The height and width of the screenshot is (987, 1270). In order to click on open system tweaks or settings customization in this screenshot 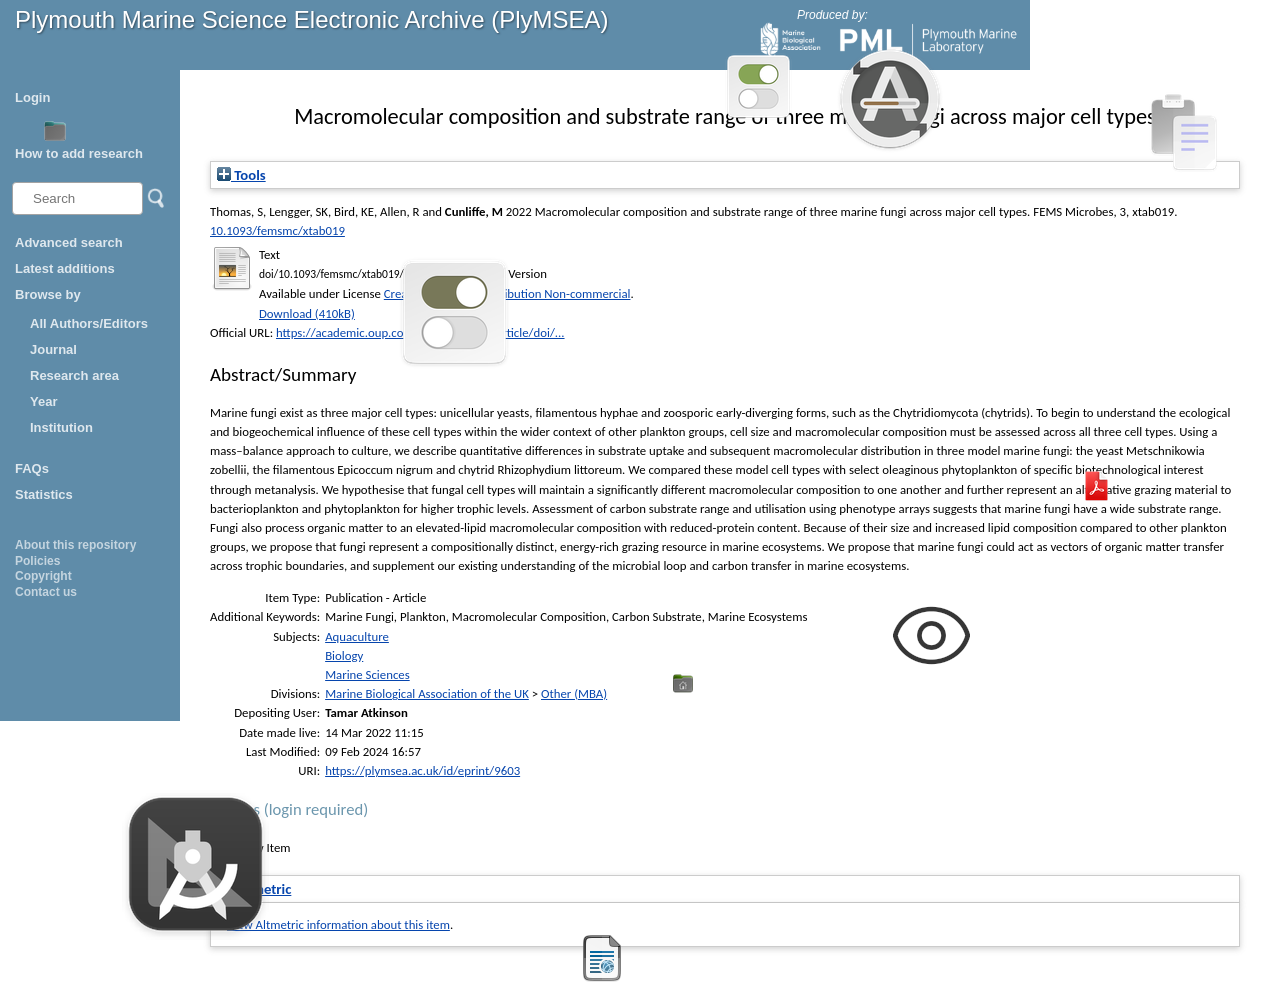, I will do `click(758, 86)`.